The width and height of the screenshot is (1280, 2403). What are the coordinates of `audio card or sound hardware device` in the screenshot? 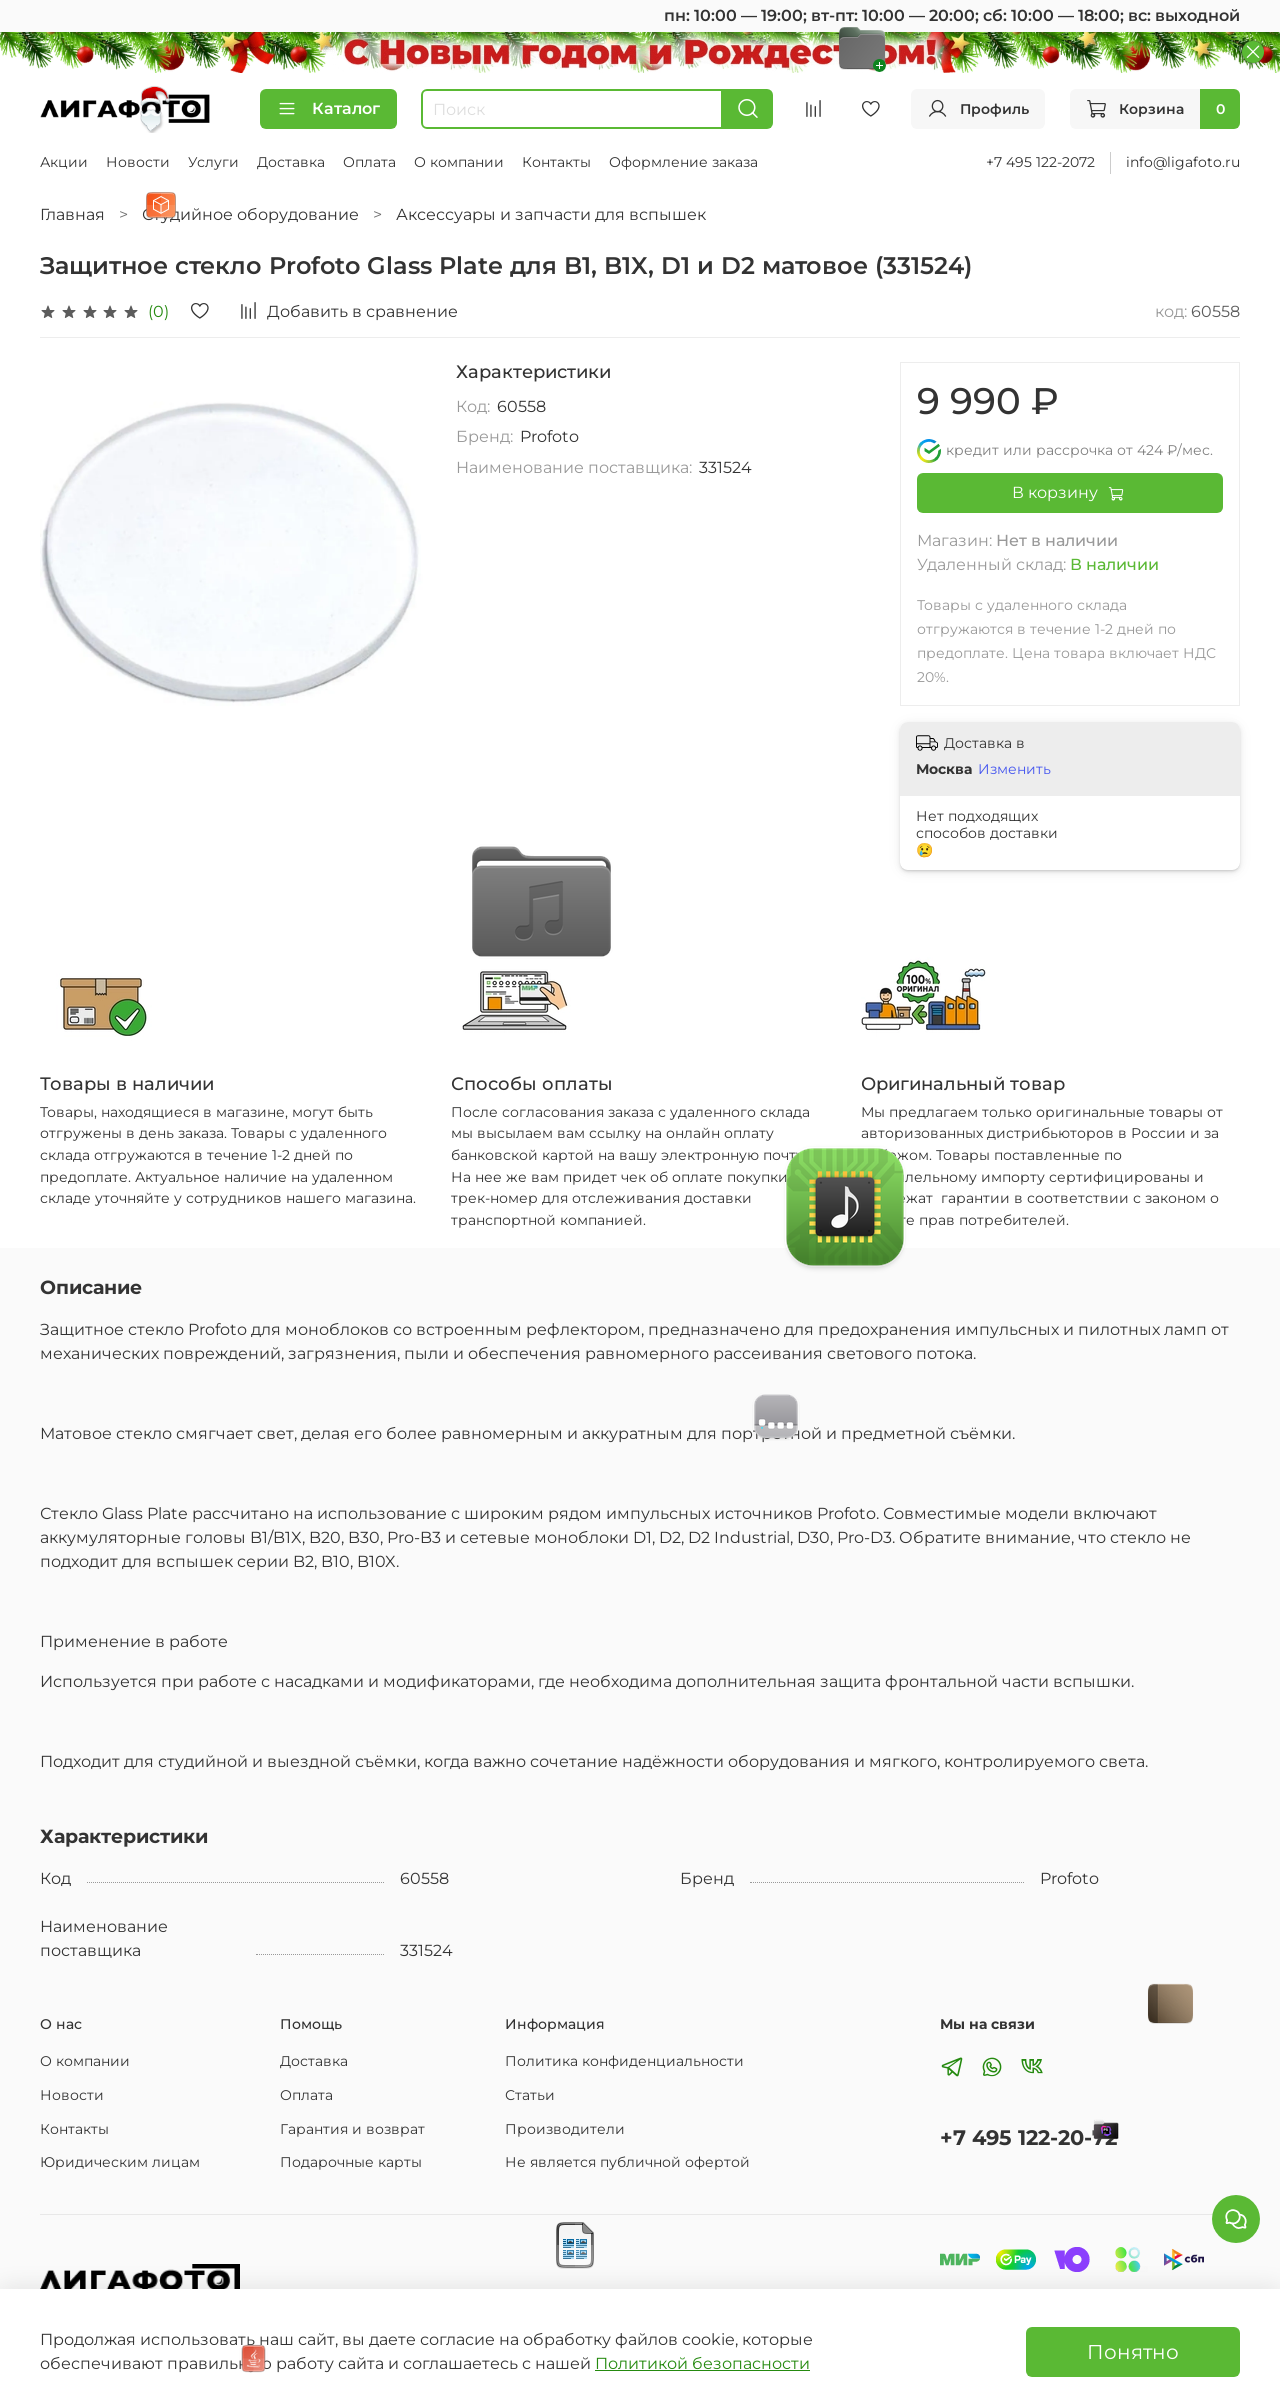 It's located at (845, 1207).